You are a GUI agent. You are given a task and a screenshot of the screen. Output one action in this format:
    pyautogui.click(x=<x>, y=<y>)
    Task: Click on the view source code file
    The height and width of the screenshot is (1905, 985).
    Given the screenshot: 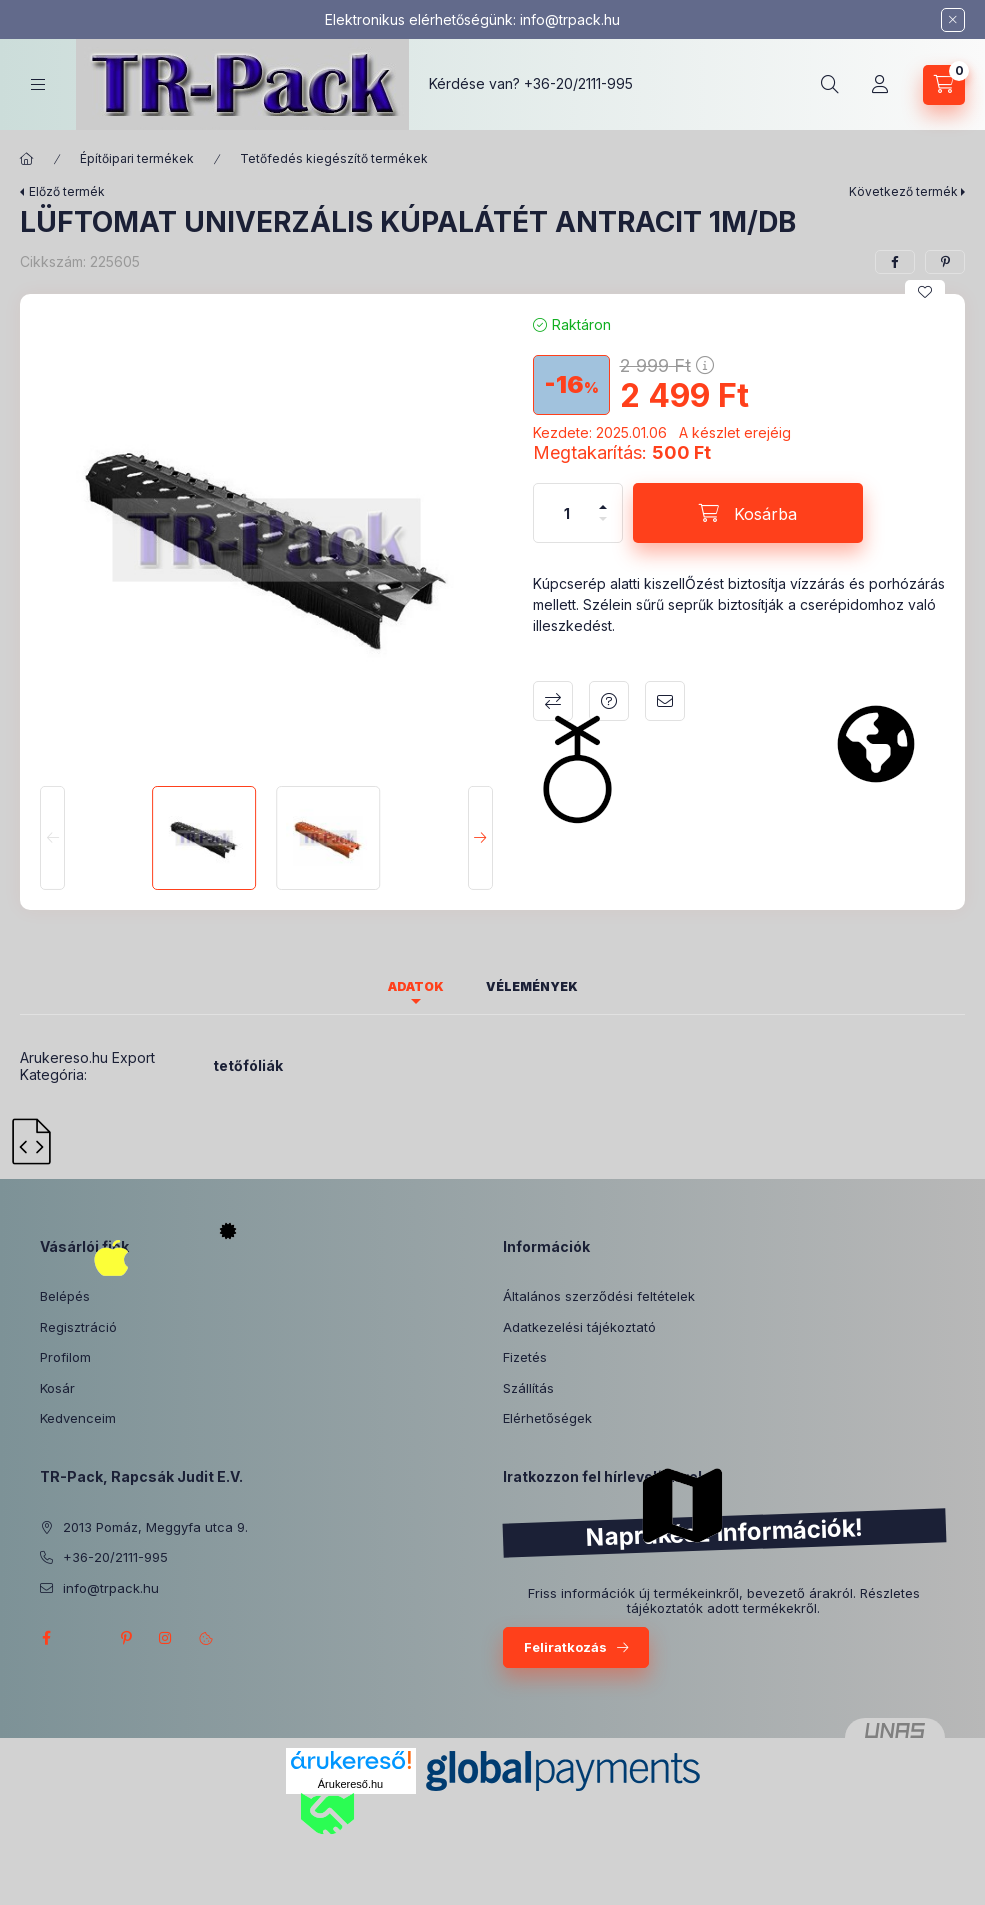 What is the action you would take?
    pyautogui.click(x=31, y=1141)
    